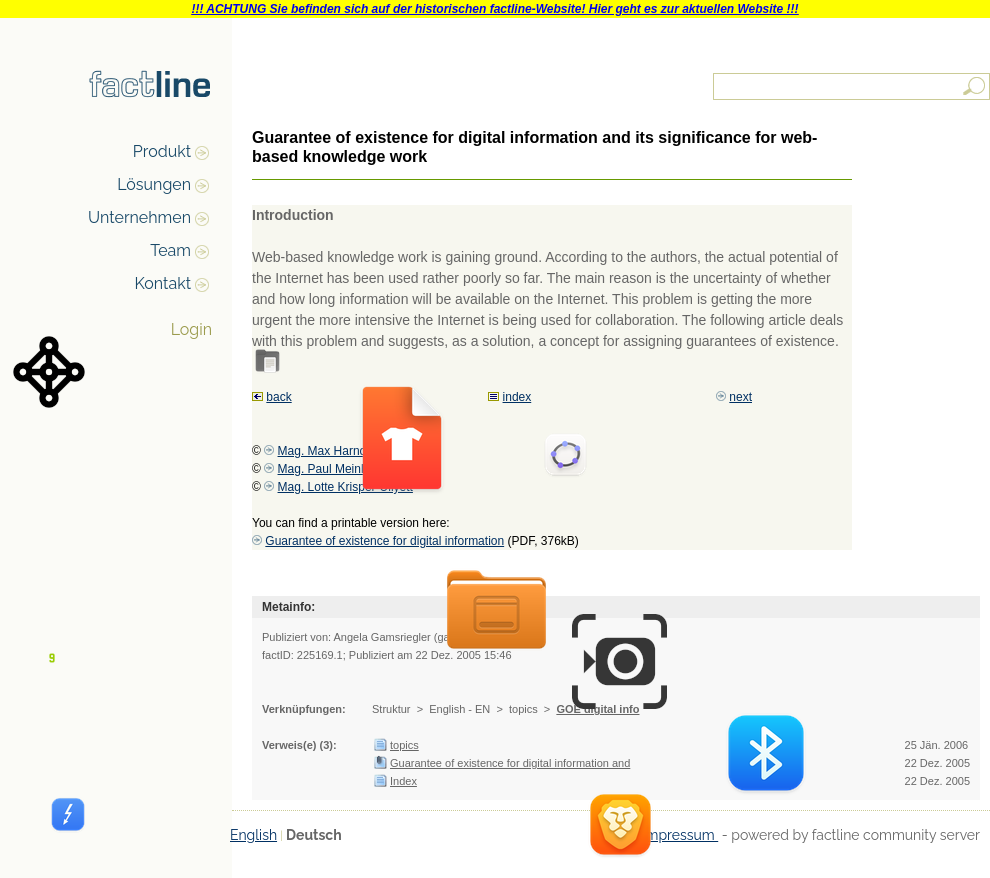 The width and height of the screenshot is (990, 878). What do you see at coordinates (402, 440) in the screenshot?
I see `a theme or appearance customization file` at bounding box center [402, 440].